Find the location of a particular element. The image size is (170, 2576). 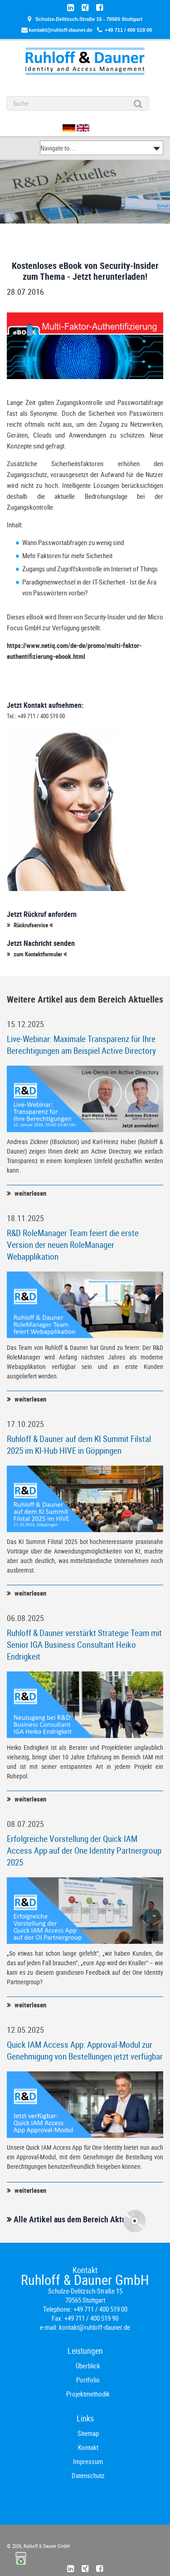

manage connected iPhone device is located at coordinates (29, 330).